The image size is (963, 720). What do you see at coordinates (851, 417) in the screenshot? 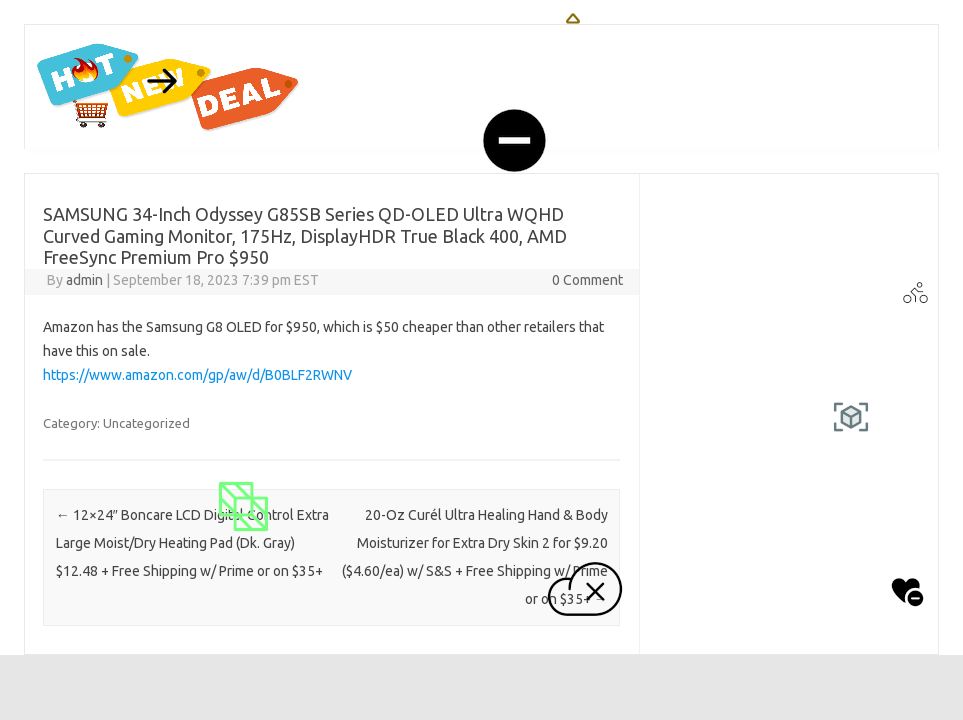
I see `scan or capture a 3D object` at bounding box center [851, 417].